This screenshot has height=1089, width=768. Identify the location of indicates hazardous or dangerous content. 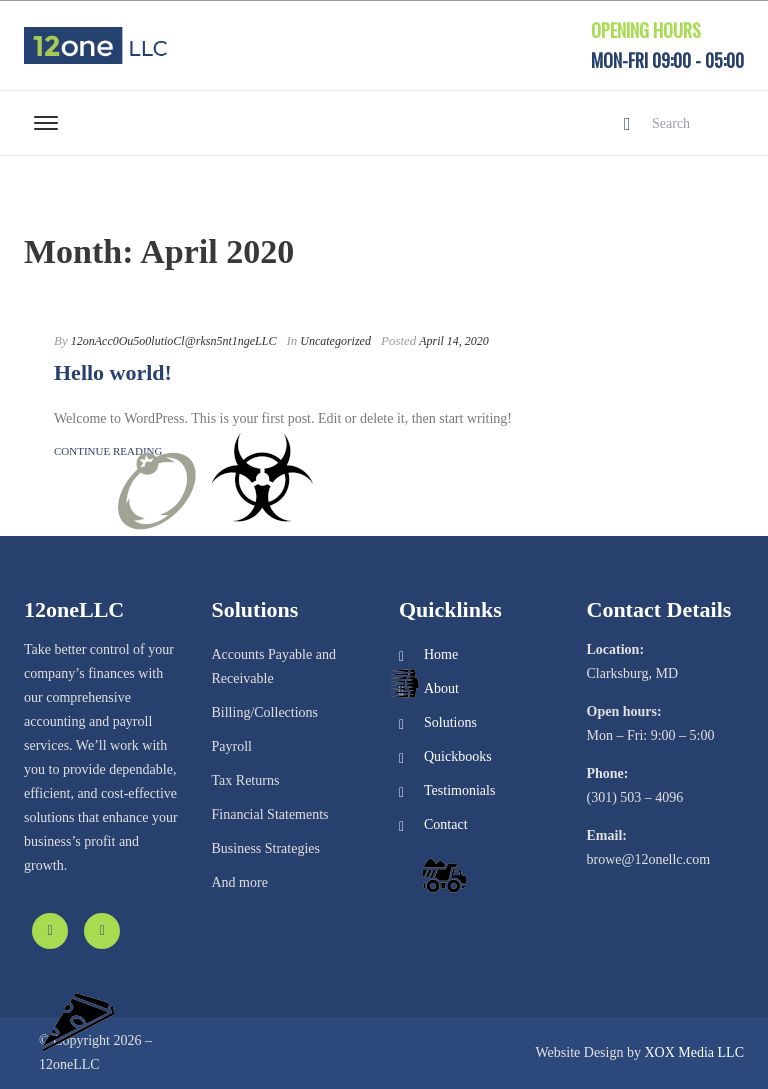
(262, 479).